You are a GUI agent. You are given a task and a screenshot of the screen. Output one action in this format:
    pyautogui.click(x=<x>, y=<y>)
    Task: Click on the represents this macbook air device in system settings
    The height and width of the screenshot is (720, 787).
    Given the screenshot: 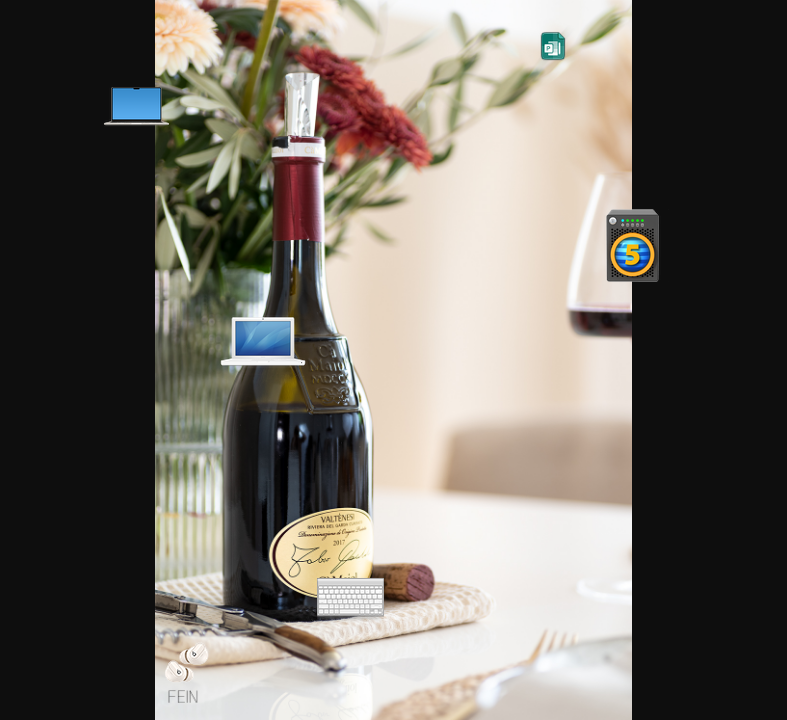 What is the action you would take?
    pyautogui.click(x=136, y=100)
    